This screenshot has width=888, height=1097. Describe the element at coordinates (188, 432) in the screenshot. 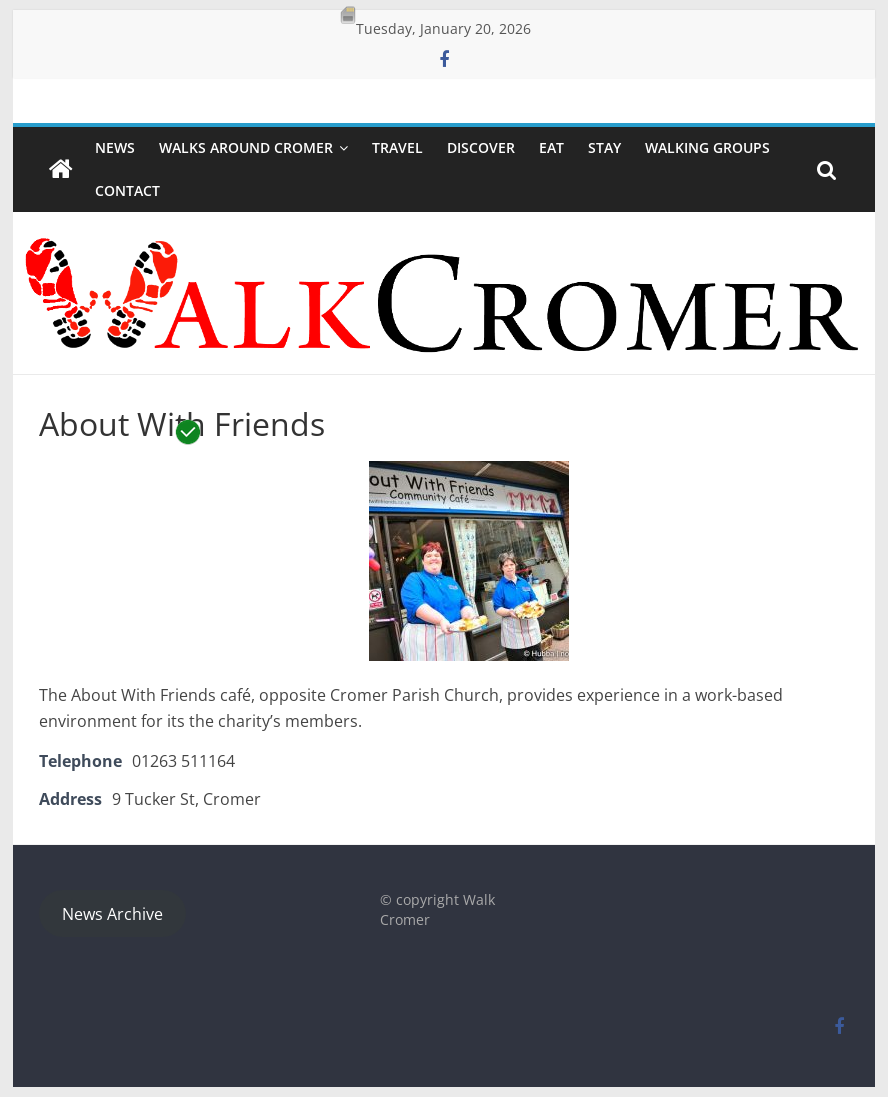

I see `indicates file has been successfully synced` at that location.